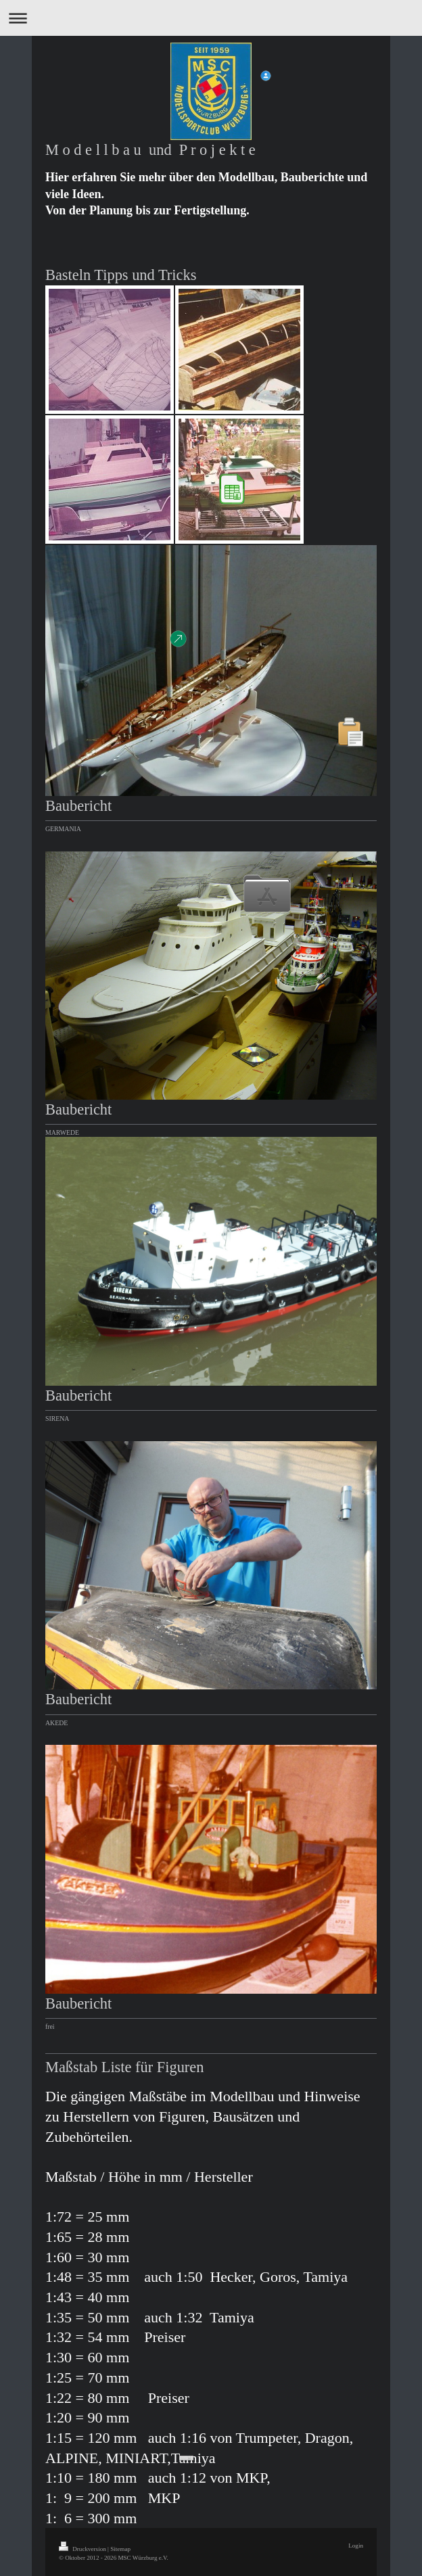 The height and width of the screenshot is (2576, 422). What do you see at coordinates (266, 76) in the screenshot?
I see `view user profile information` at bounding box center [266, 76].